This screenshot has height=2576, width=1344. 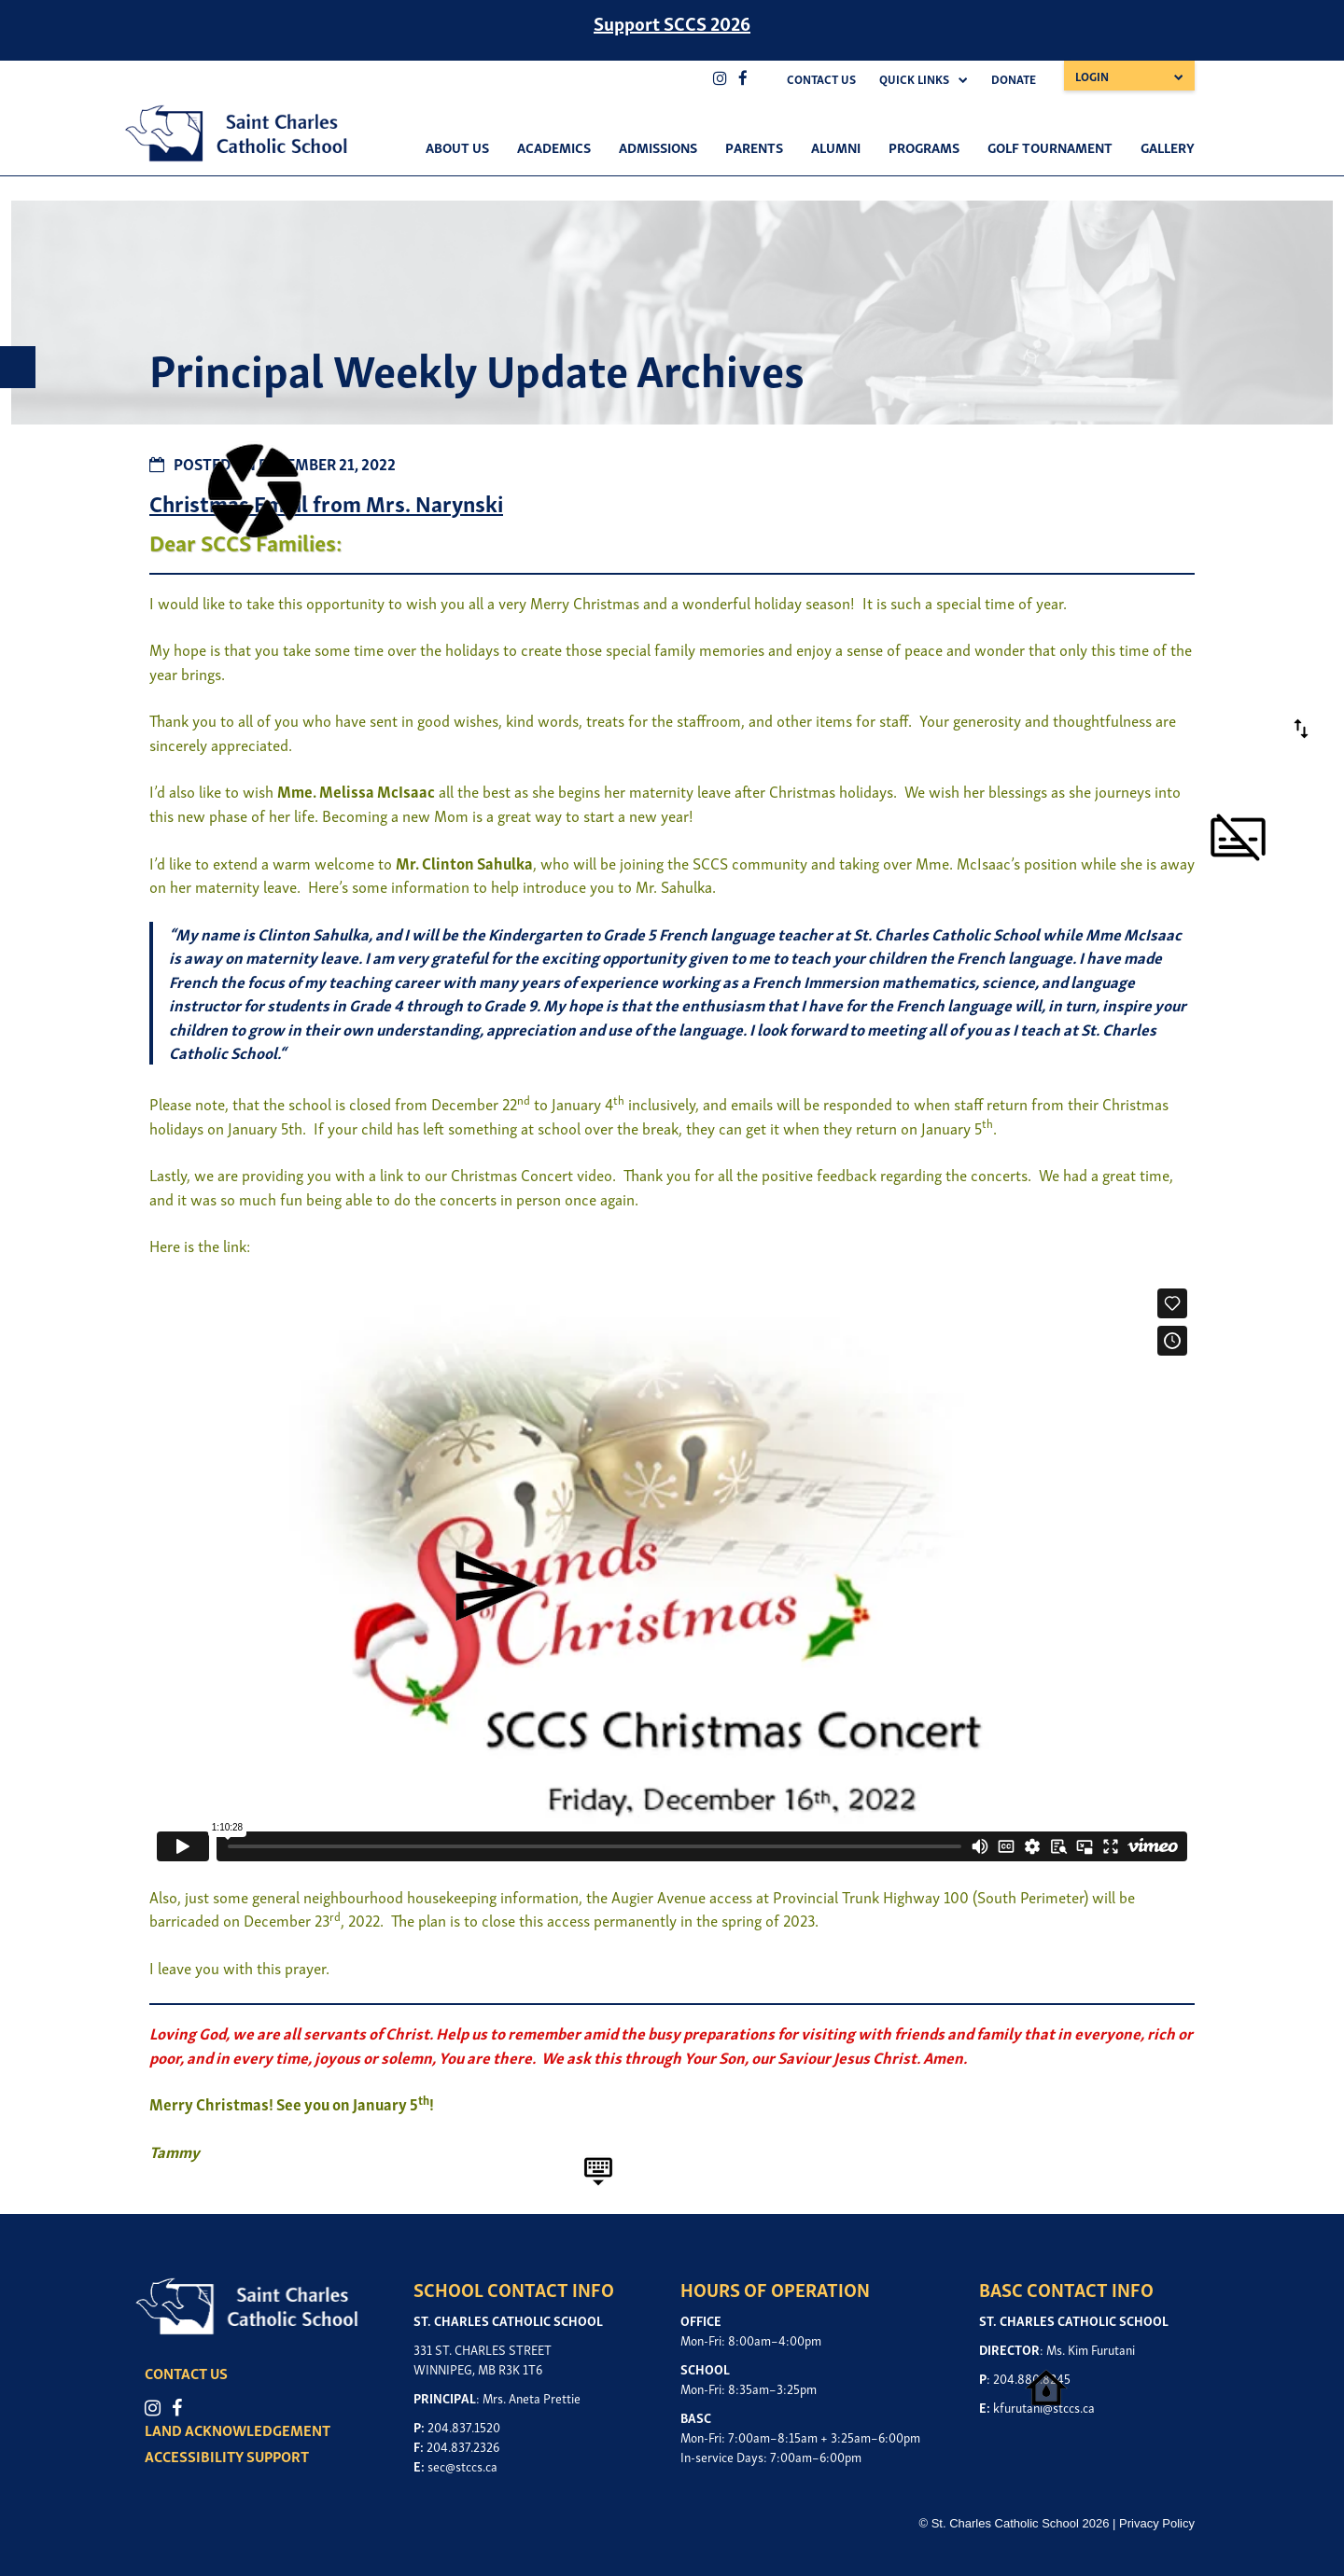 What do you see at coordinates (598, 2170) in the screenshot?
I see `hide the on-screen keyboard` at bounding box center [598, 2170].